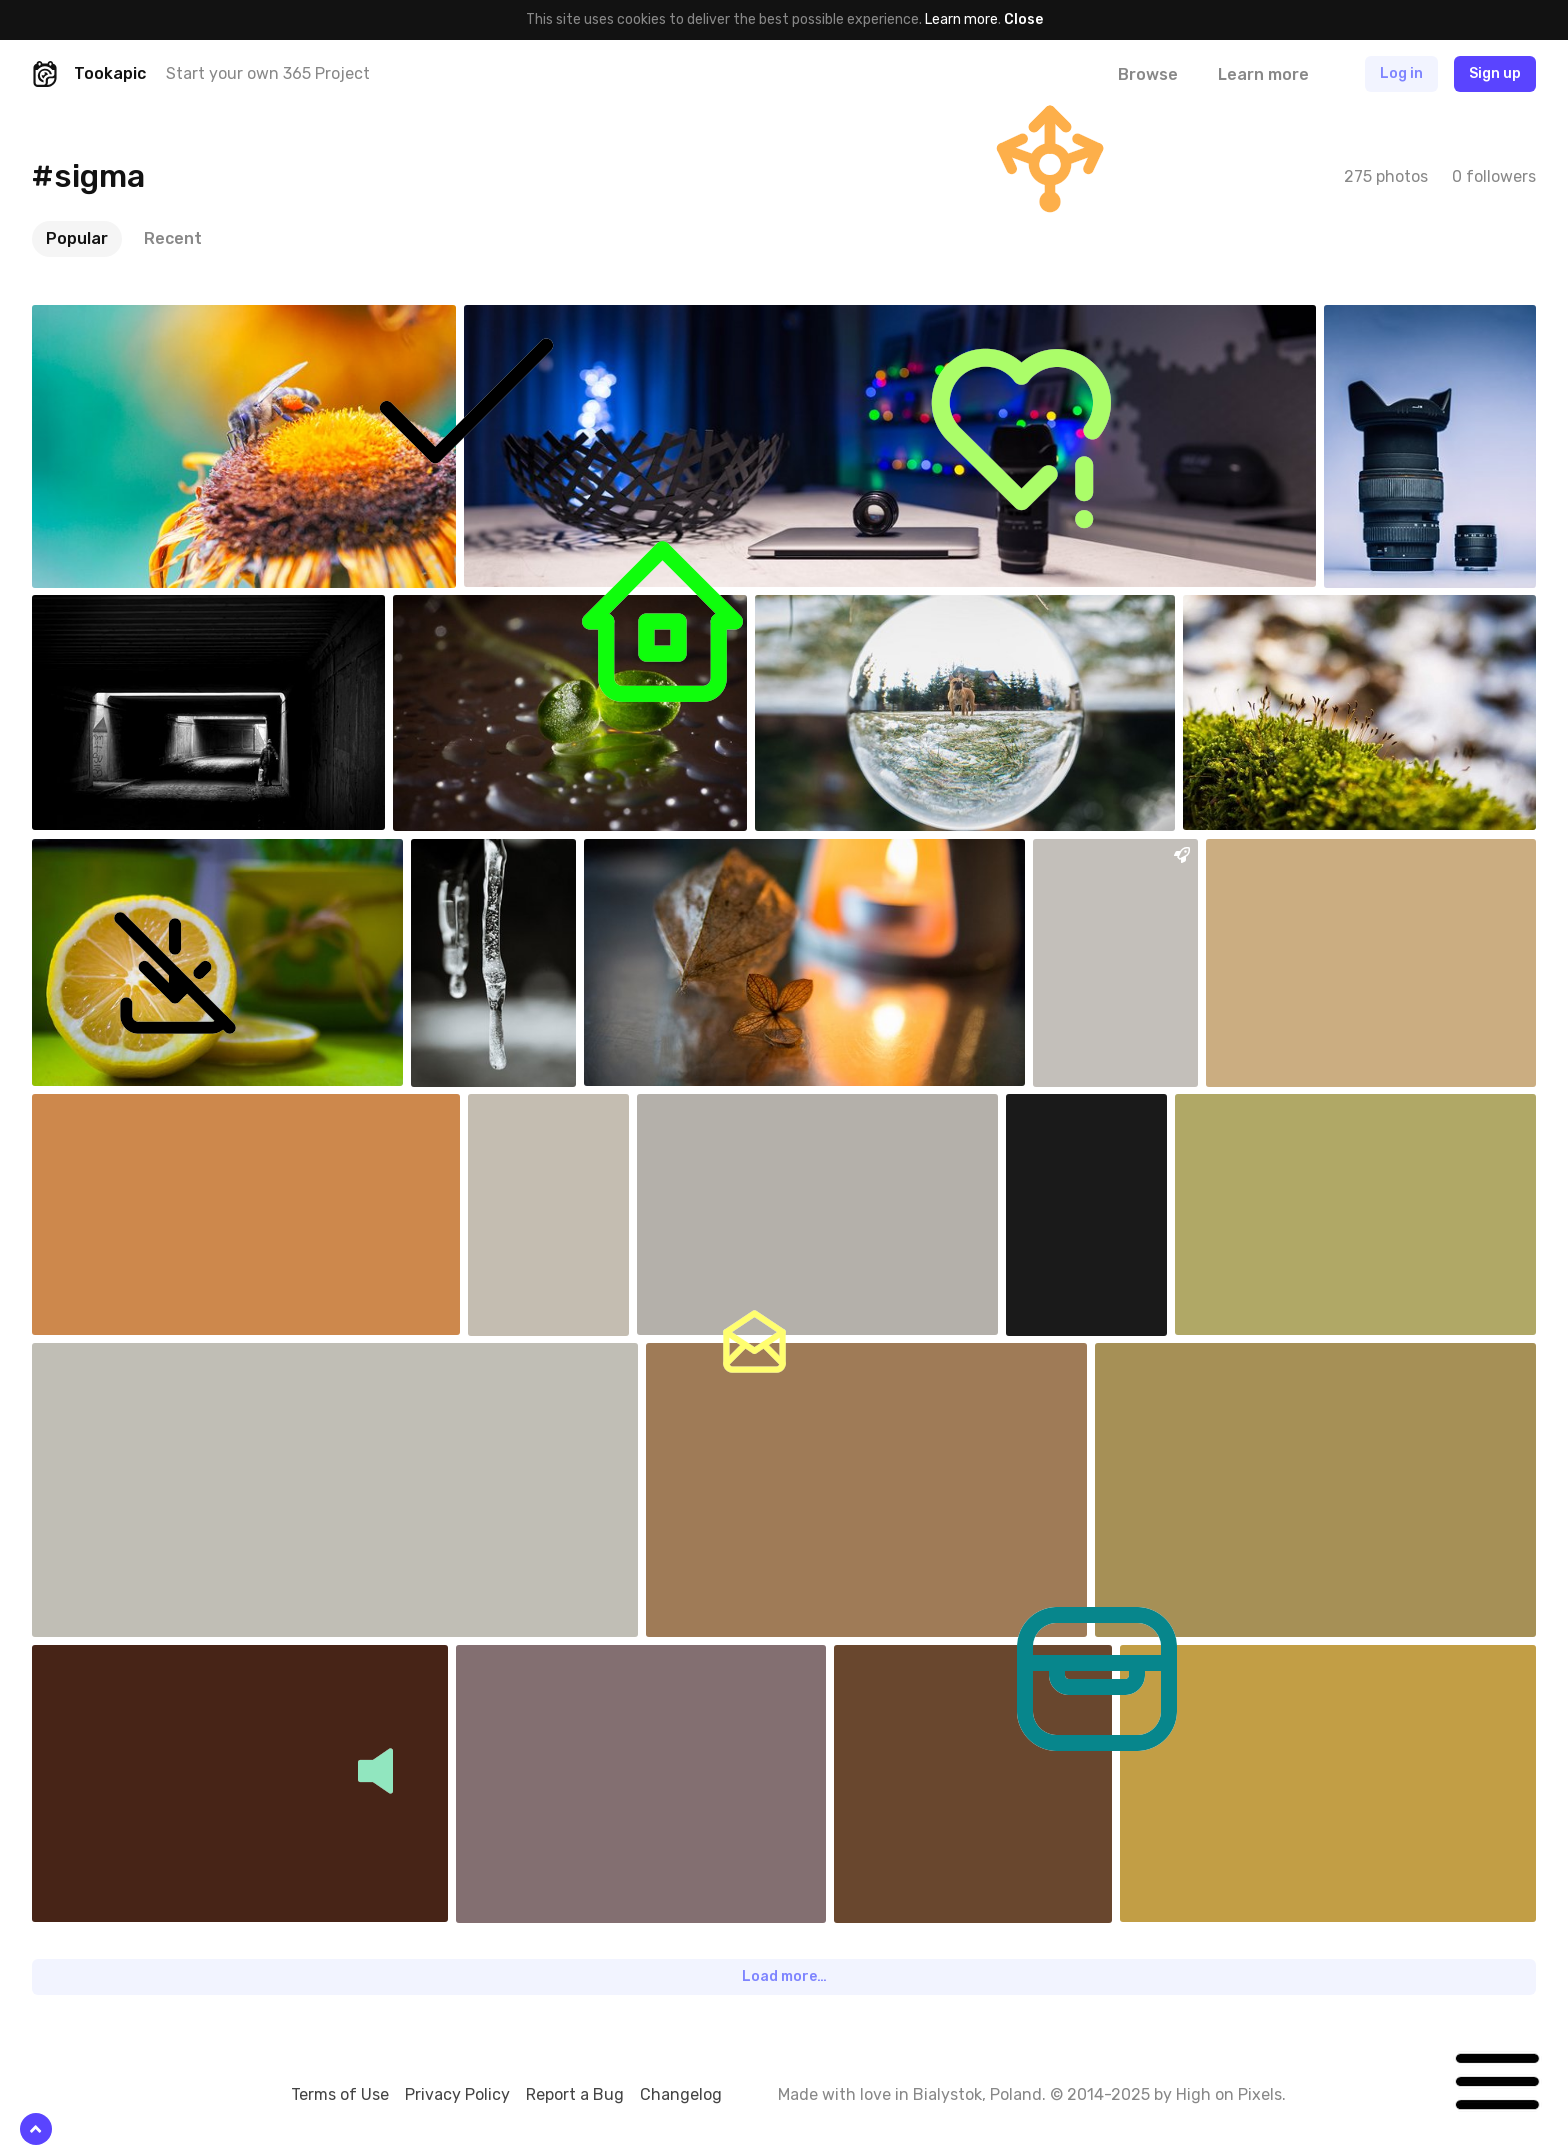 This screenshot has height=2155, width=1568. What do you see at coordinates (378, 1771) in the screenshot?
I see `mute or unmute audio` at bounding box center [378, 1771].